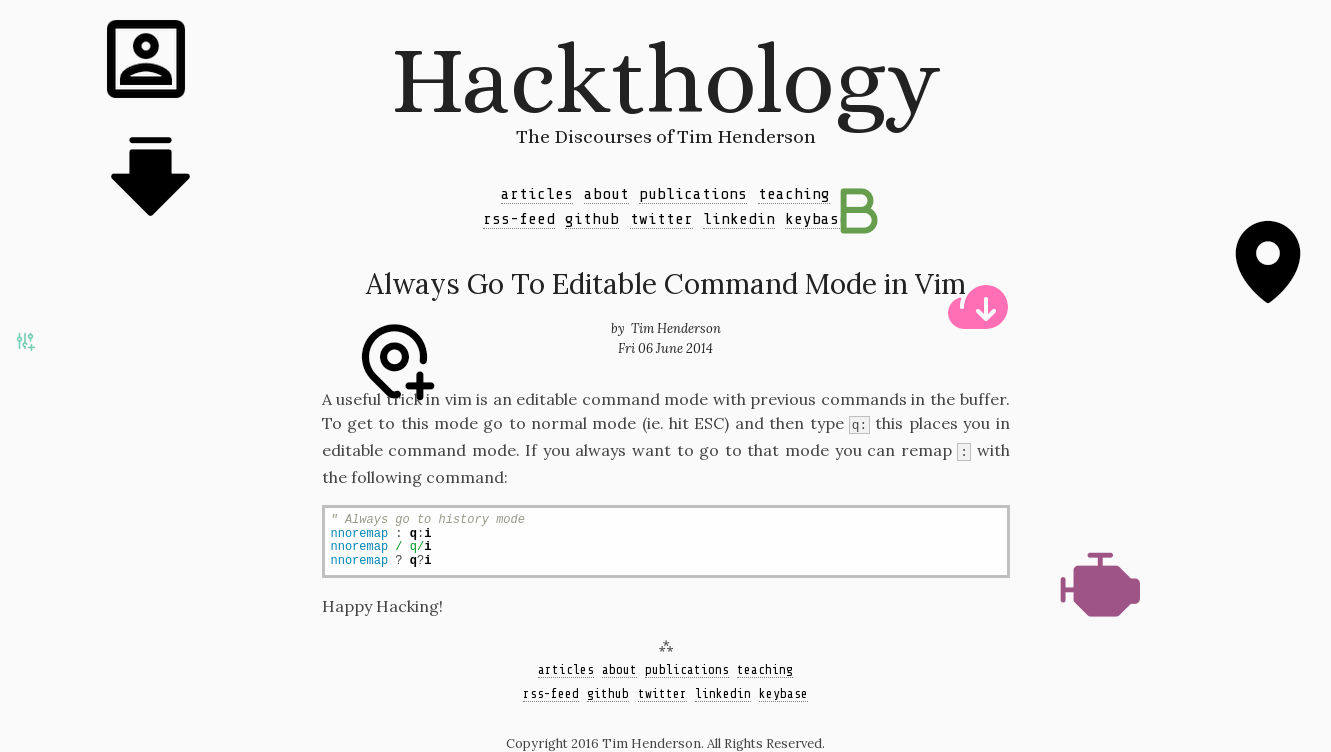 The width and height of the screenshot is (1331, 752). What do you see at coordinates (978, 307) in the screenshot?
I see `download from the cloud` at bounding box center [978, 307].